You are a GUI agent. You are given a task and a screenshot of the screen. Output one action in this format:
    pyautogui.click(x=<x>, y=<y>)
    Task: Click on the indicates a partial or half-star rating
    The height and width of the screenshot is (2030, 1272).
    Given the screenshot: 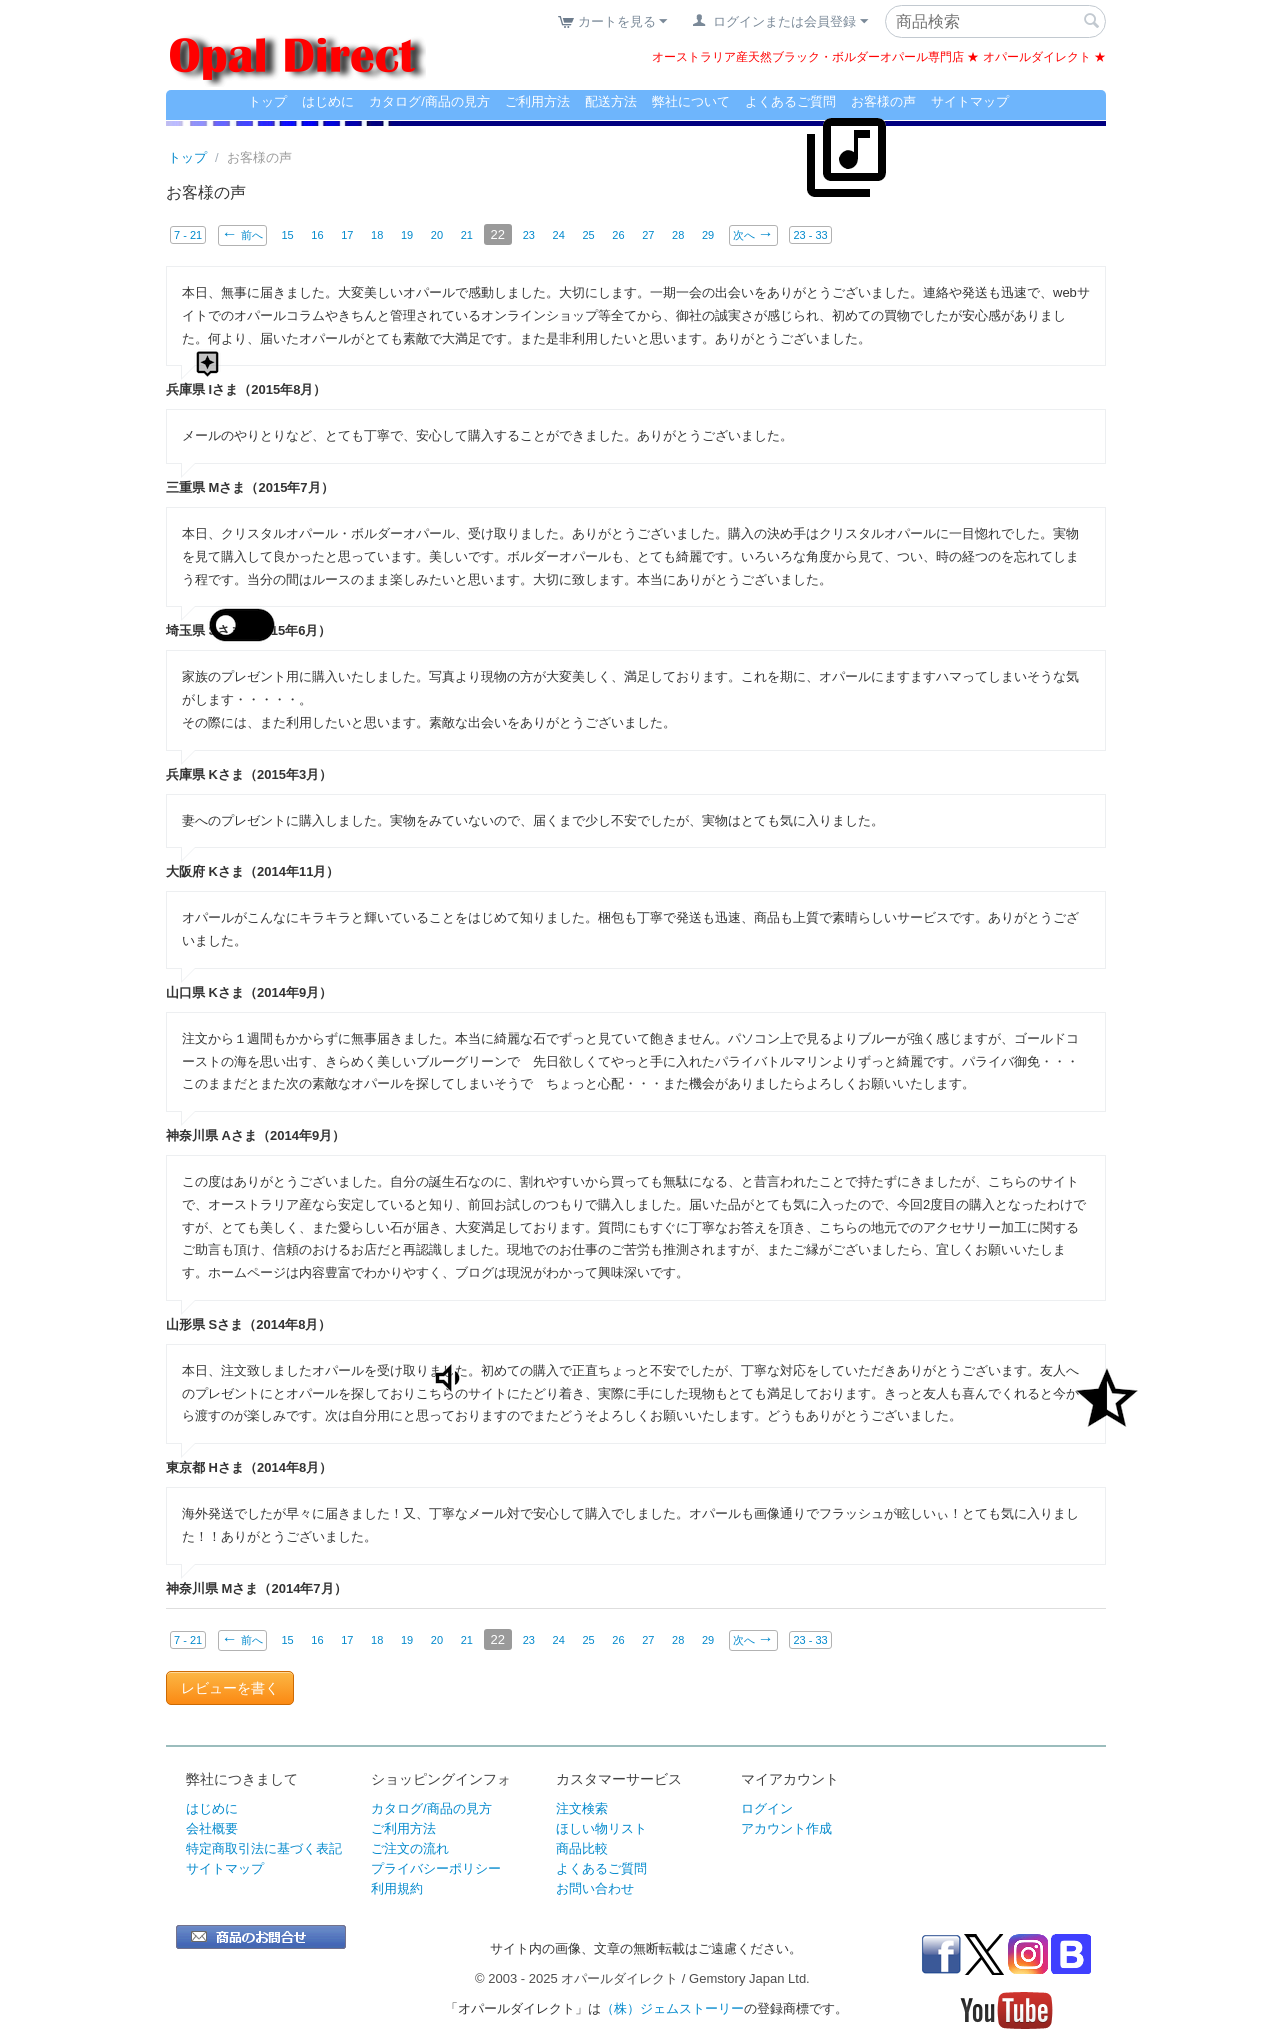 What is the action you would take?
    pyautogui.click(x=1107, y=1399)
    